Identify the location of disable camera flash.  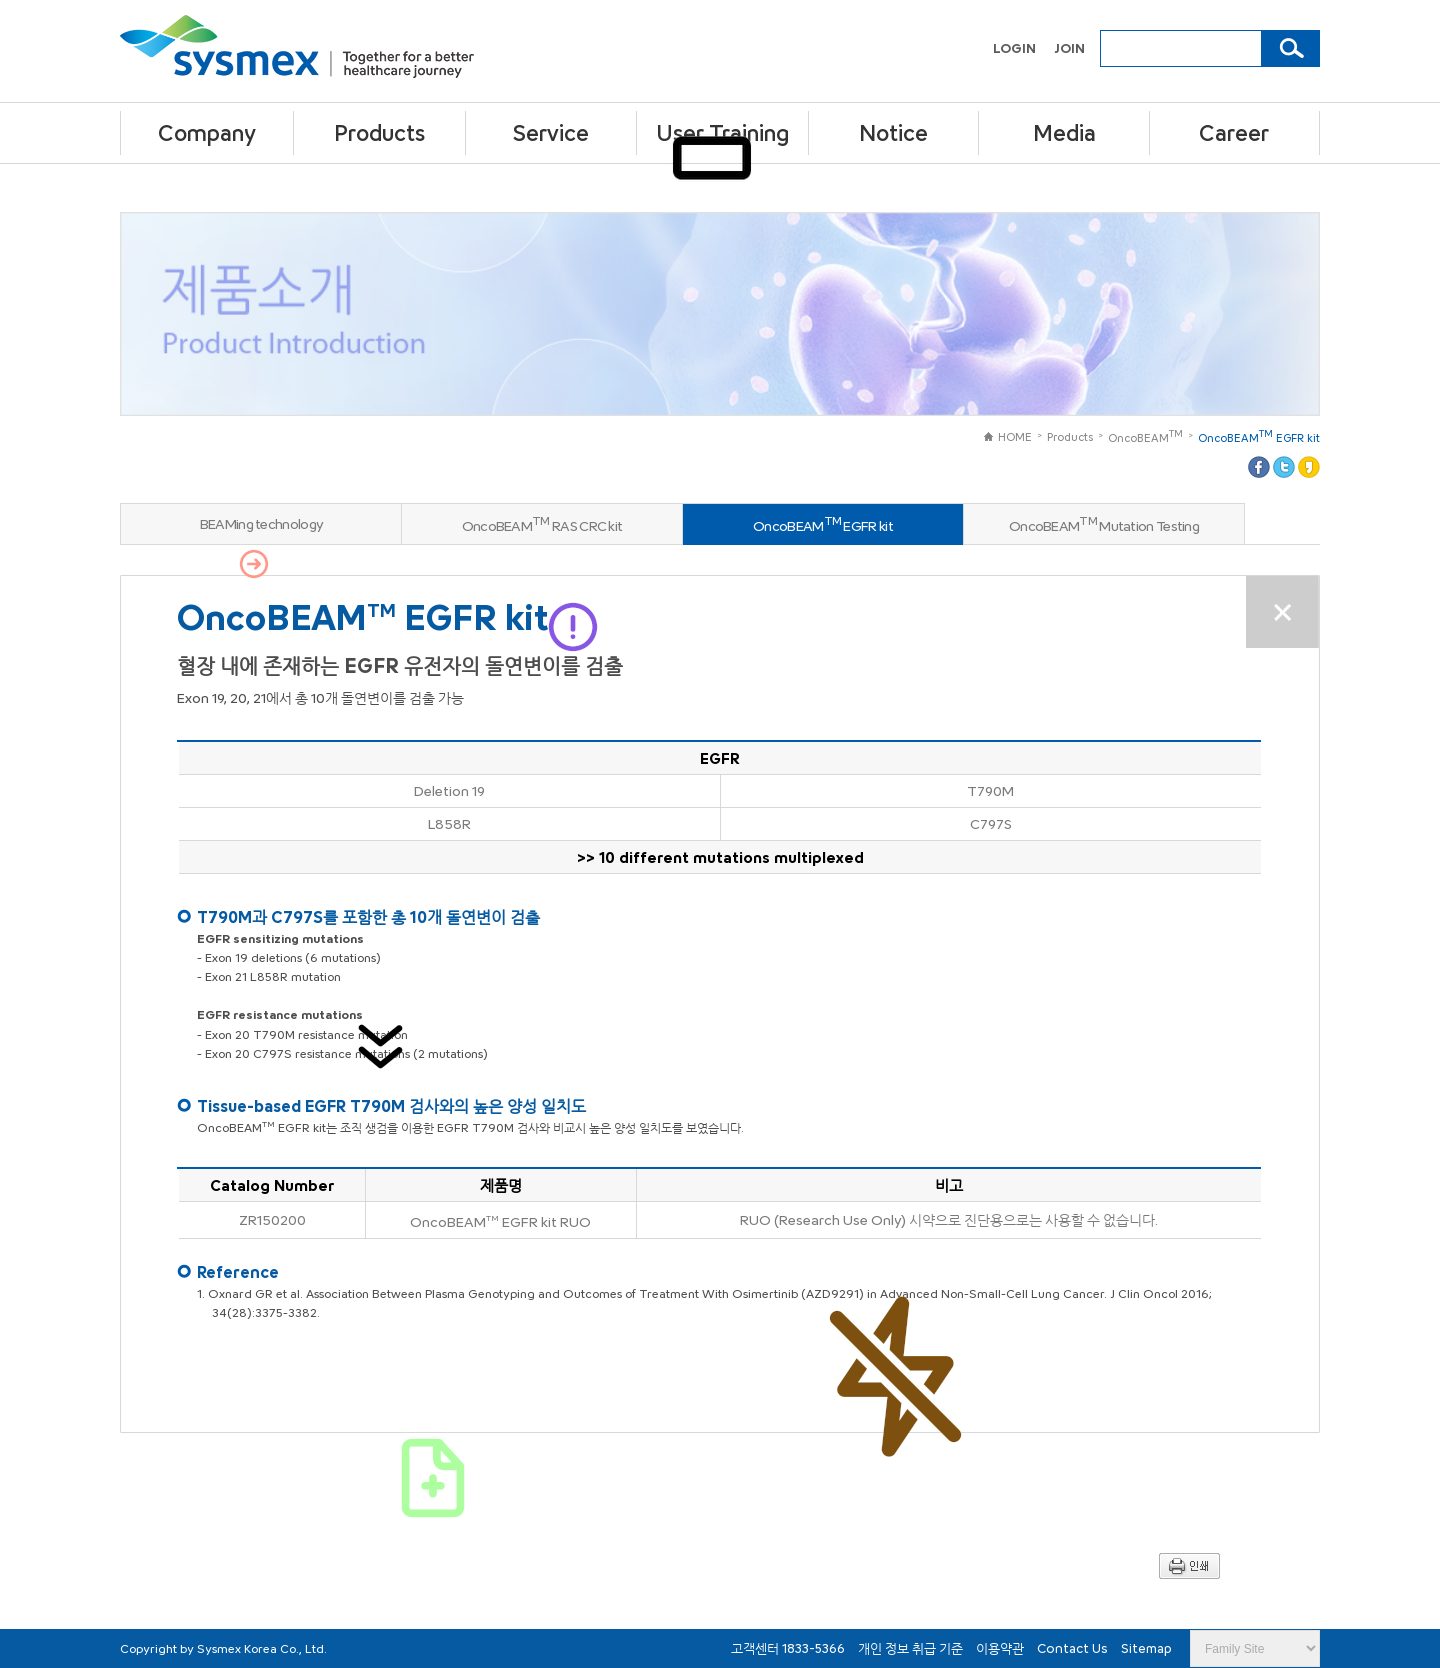
(895, 1376).